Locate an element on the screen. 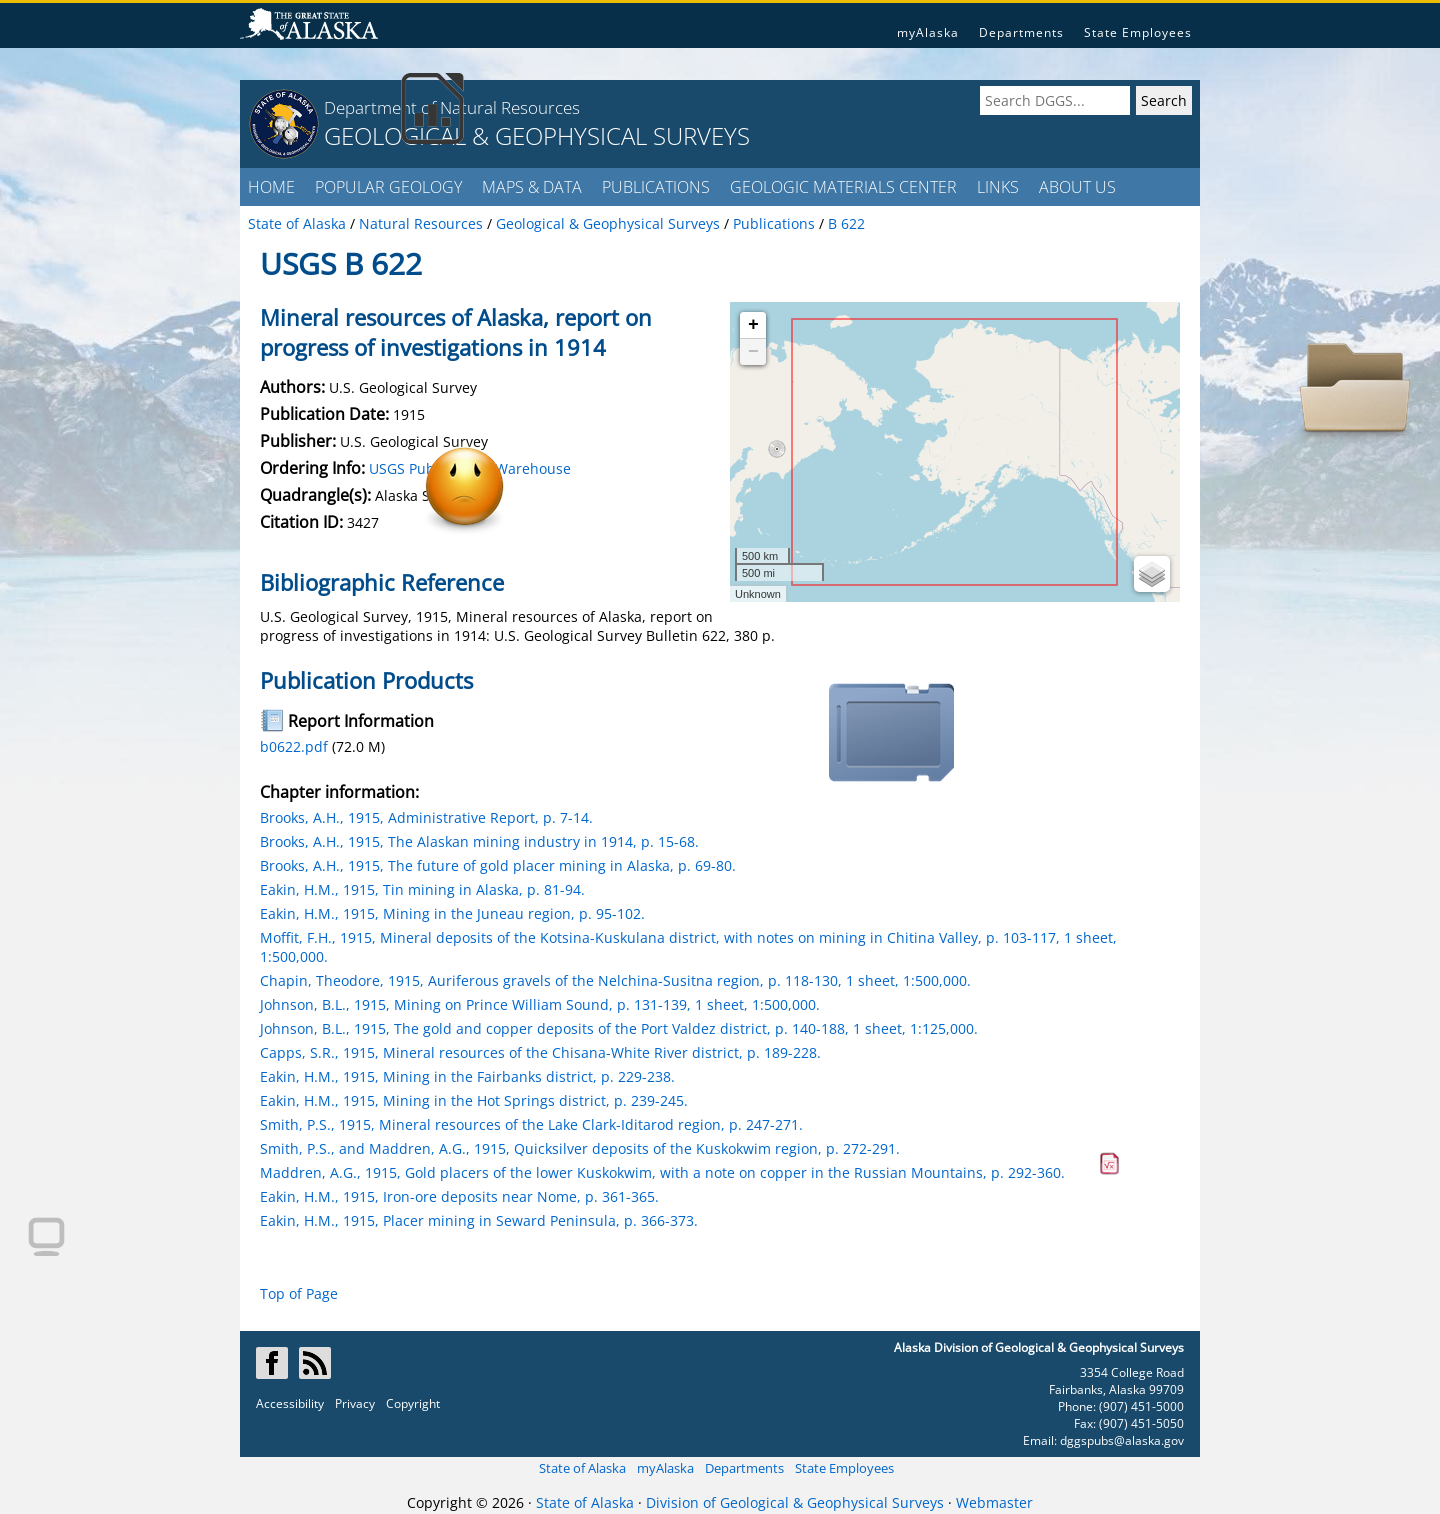 The width and height of the screenshot is (1440, 1514). access computer or desktop settings is located at coordinates (46, 1235).